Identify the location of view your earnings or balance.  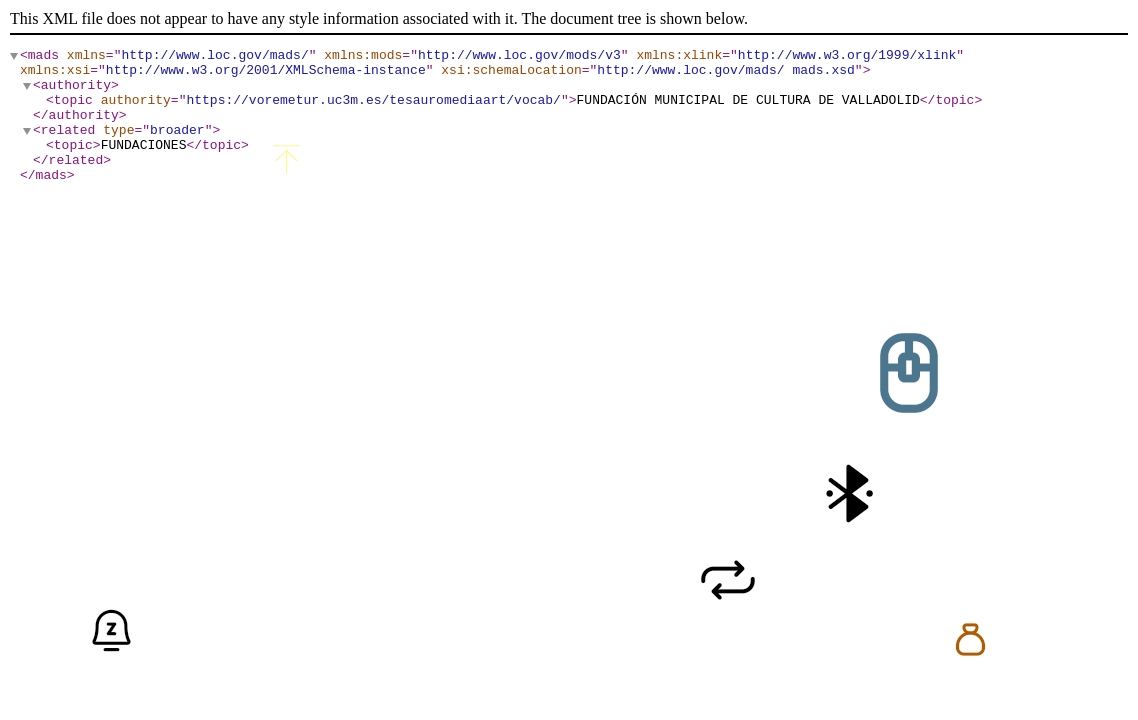
(970, 639).